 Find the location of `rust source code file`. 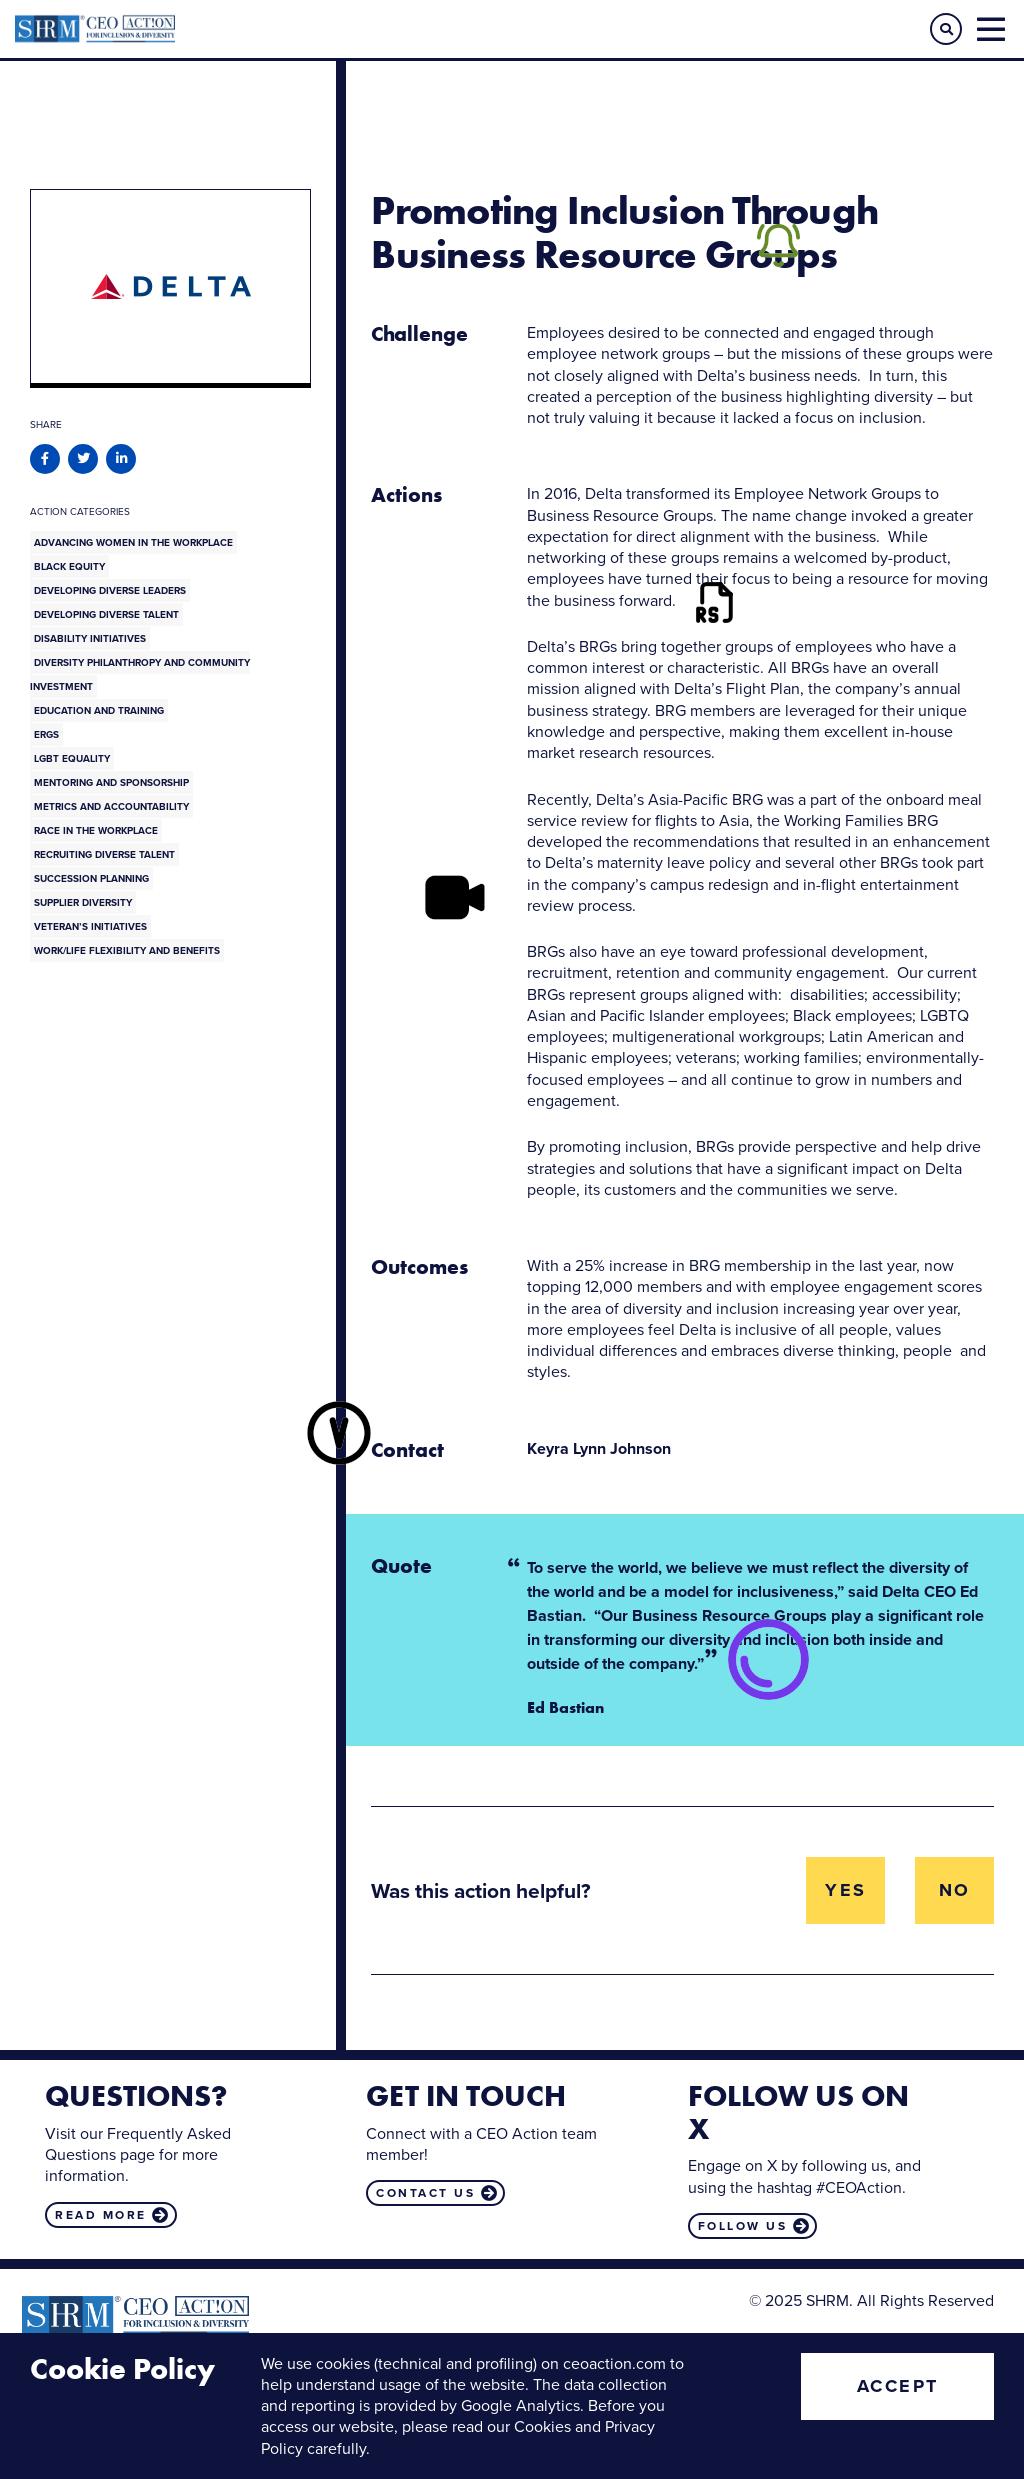

rust source code file is located at coordinates (716, 602).